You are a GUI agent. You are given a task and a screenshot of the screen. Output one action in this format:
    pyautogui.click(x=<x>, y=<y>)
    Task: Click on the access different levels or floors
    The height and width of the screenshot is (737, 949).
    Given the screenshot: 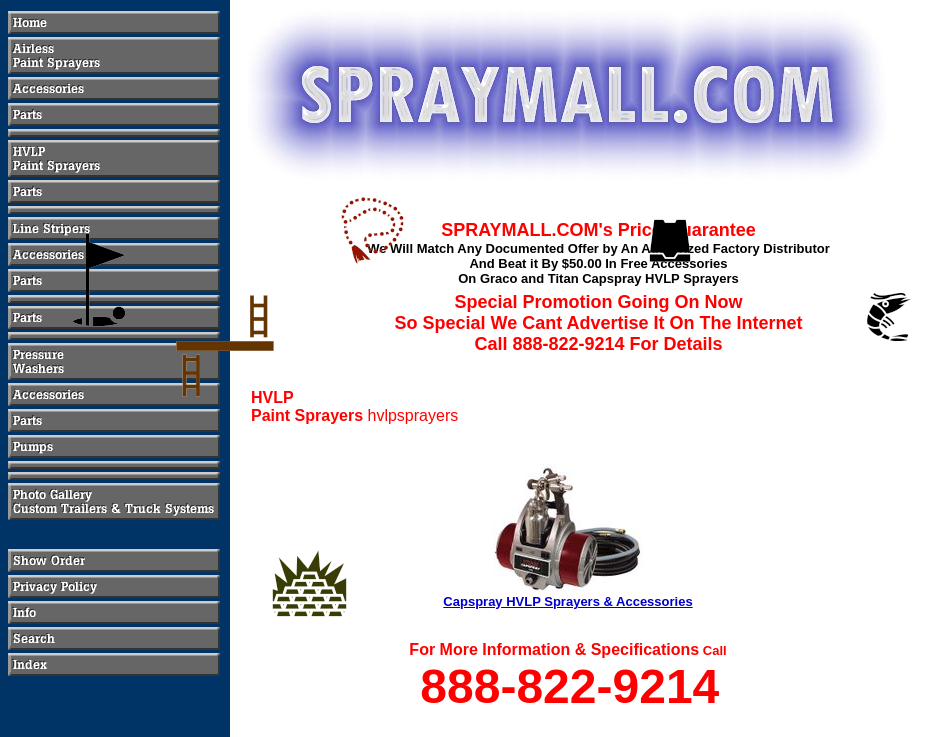 What is the action you would take?
    pyautogui.click(x=225, y=346)
    